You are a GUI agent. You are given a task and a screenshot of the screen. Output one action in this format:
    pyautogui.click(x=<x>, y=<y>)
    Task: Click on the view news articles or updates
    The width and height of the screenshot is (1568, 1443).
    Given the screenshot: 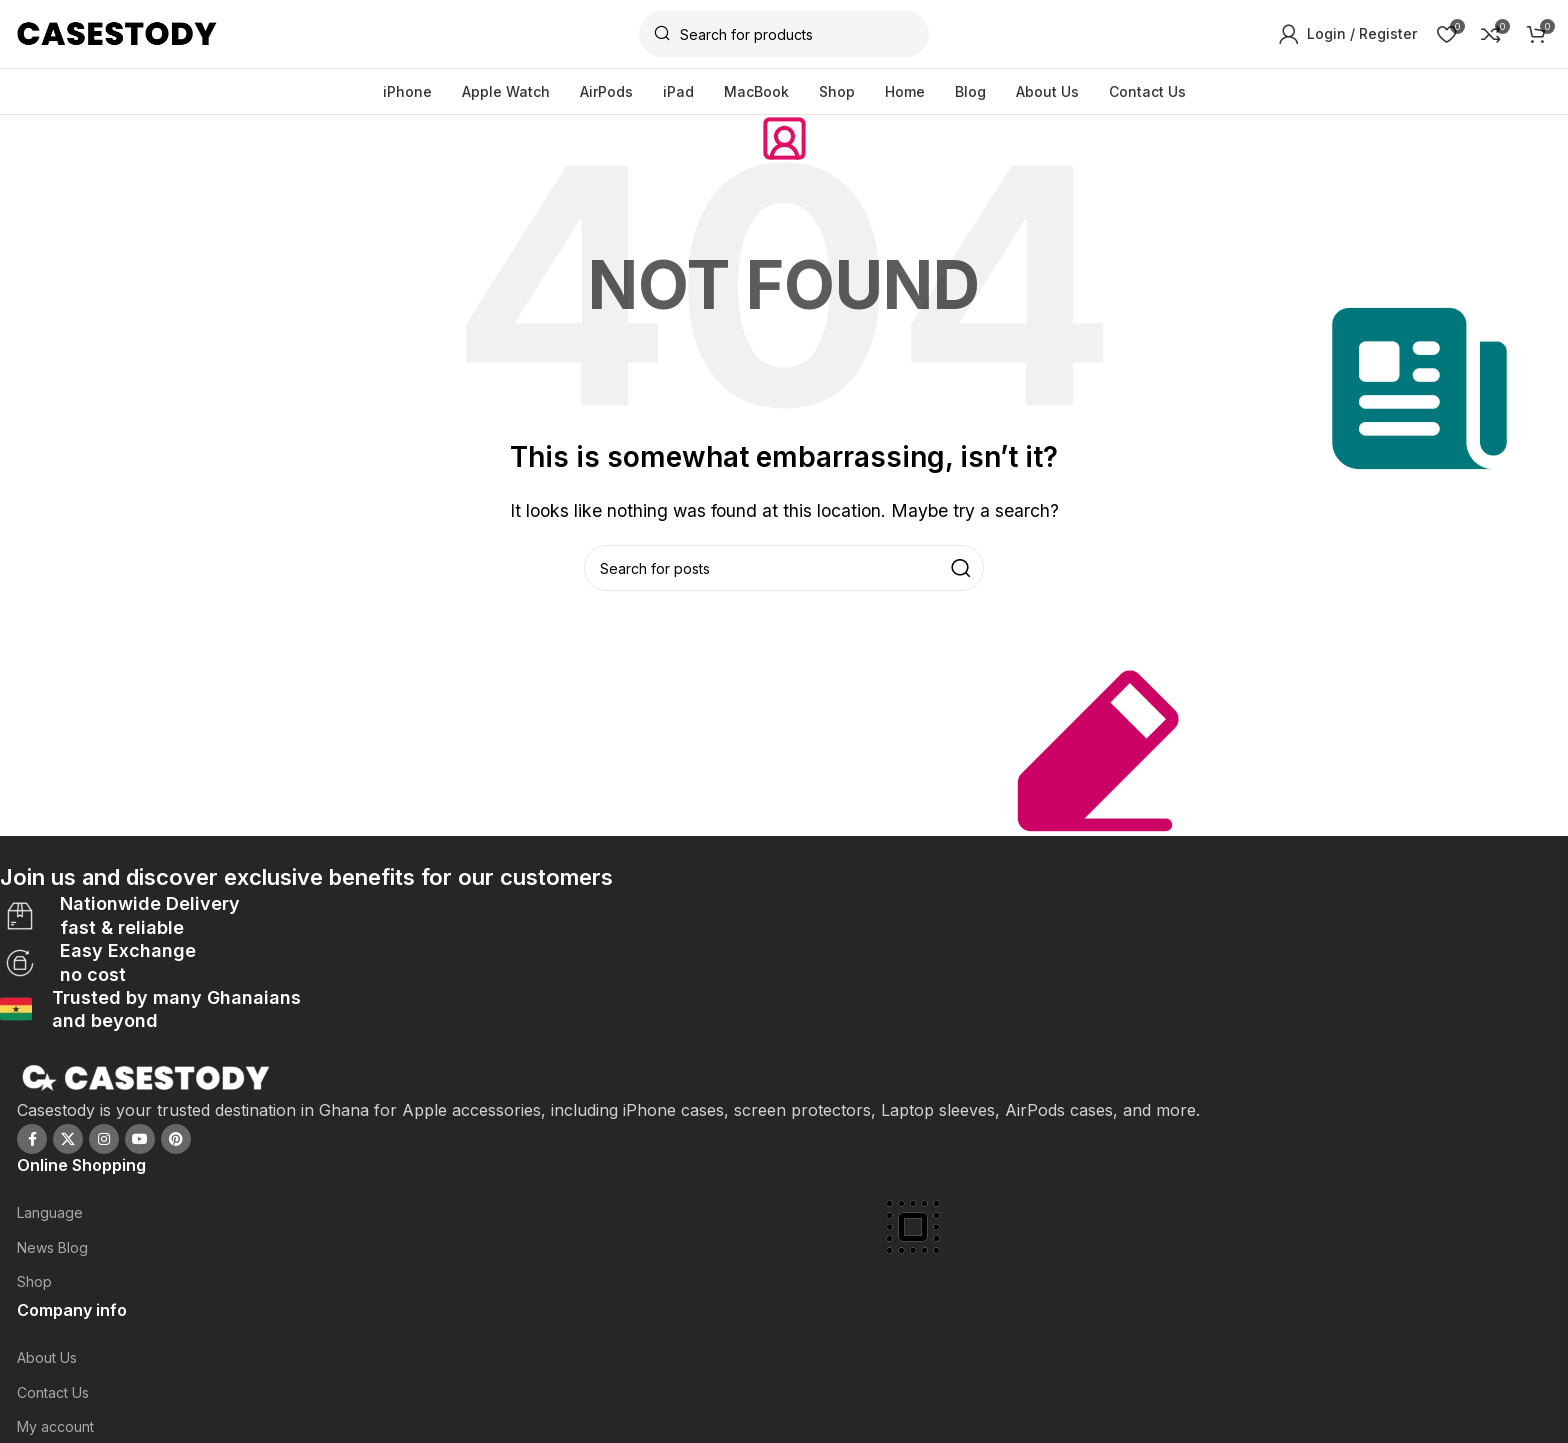 What is the action you would take?
    pyautogui.click(x=1419, y=388)
    